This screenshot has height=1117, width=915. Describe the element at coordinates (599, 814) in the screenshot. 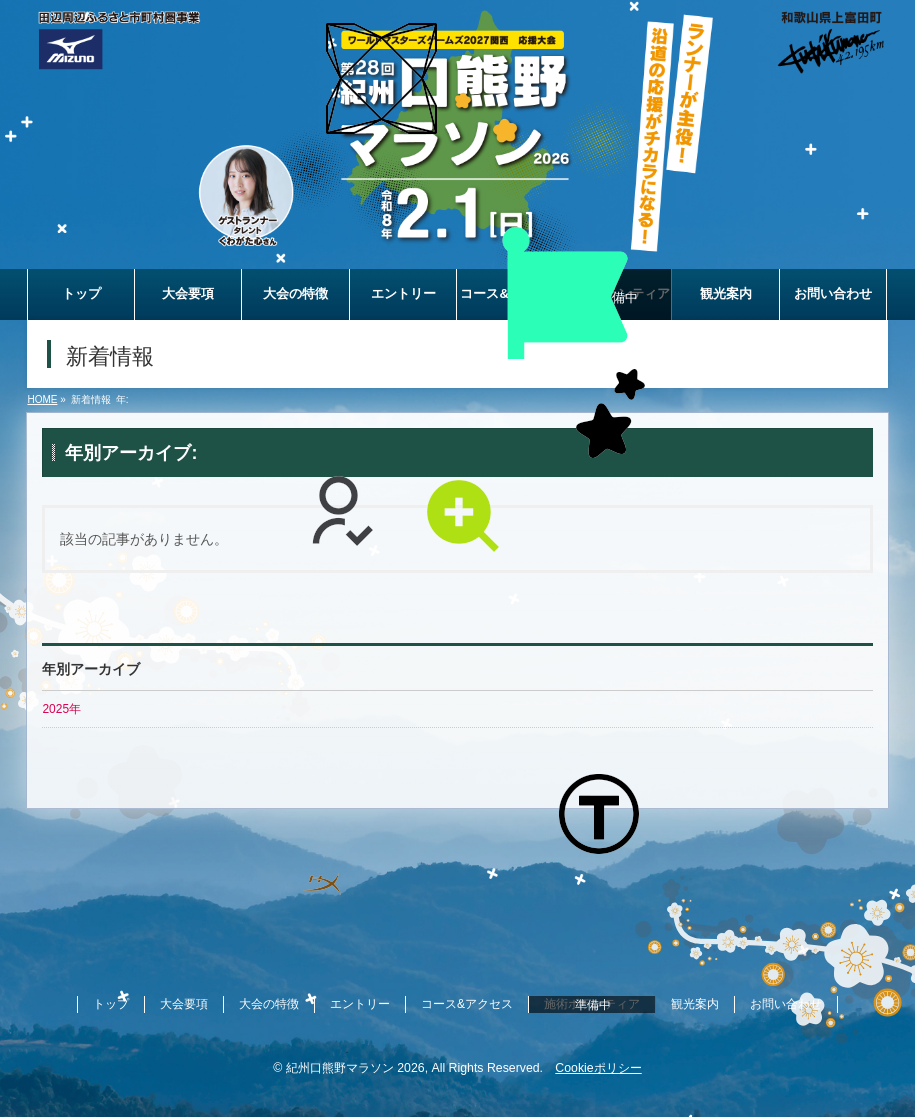

I see `open thingiverse website or app` at that location.